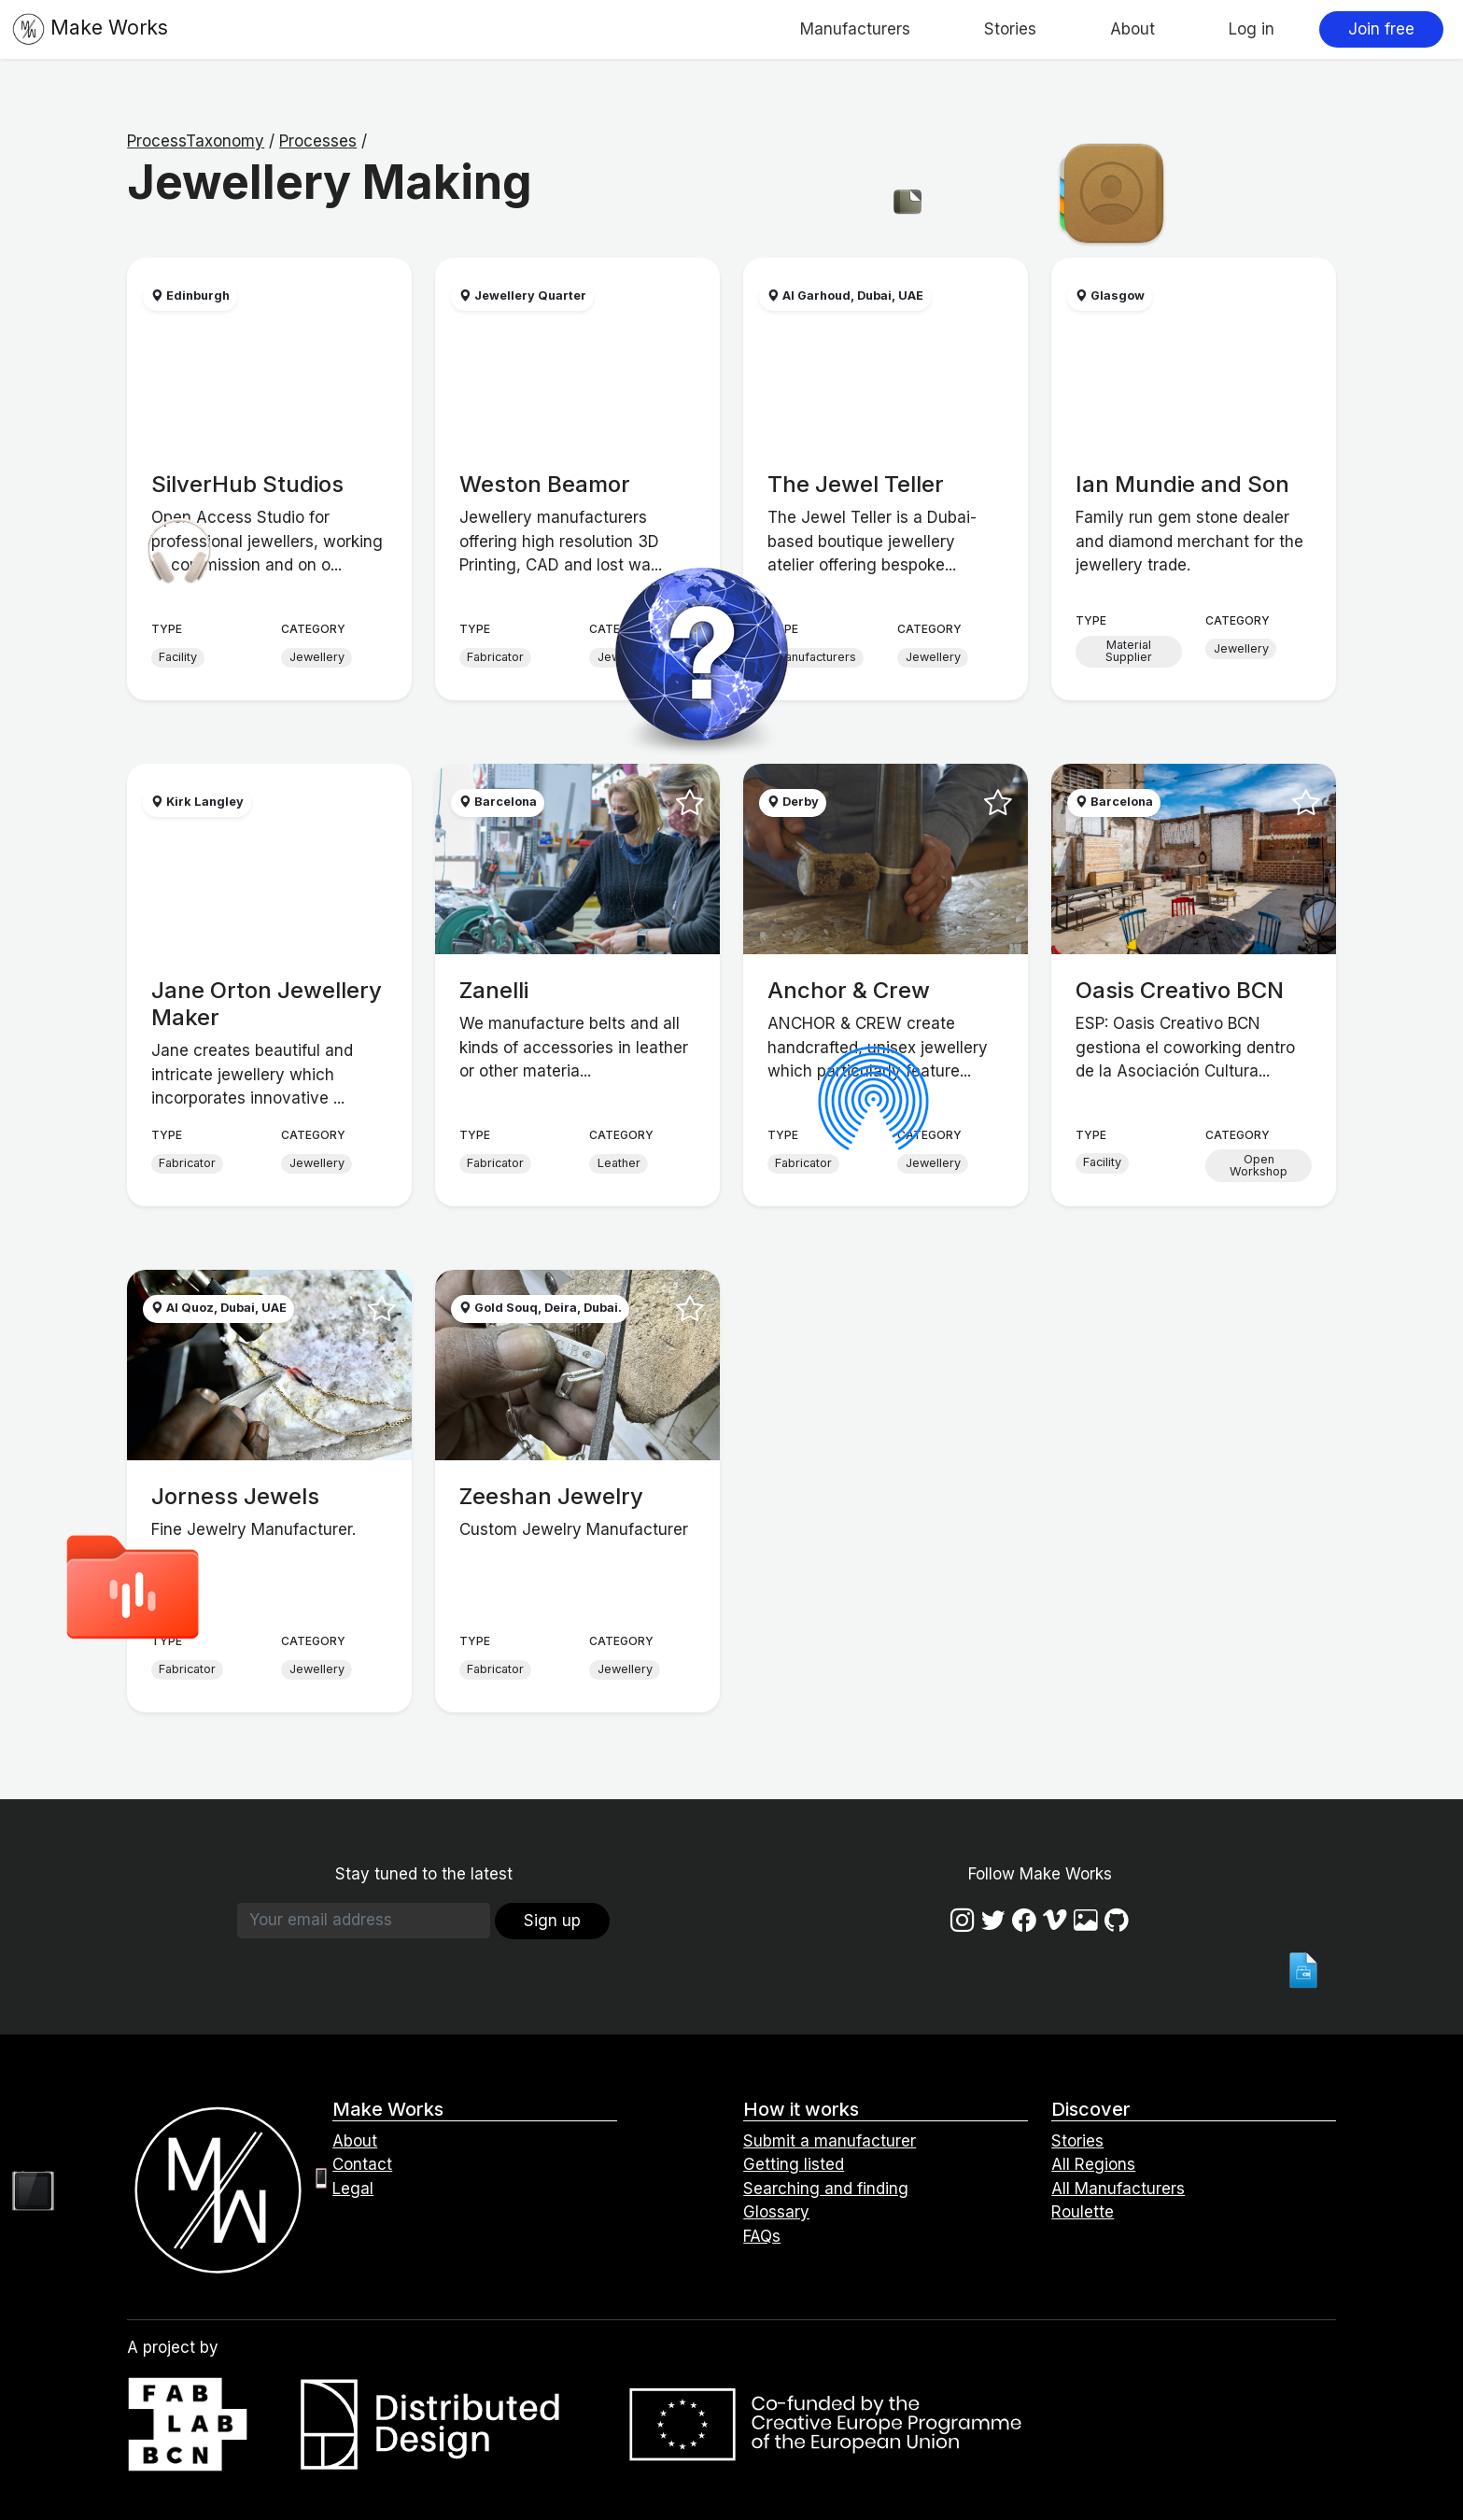 This screenshot has height=2520, width=1463. What do you see at coordinates (1114, 193) in the screenshot?
I see `open the contacts app` at bounding box center [1114, 193].